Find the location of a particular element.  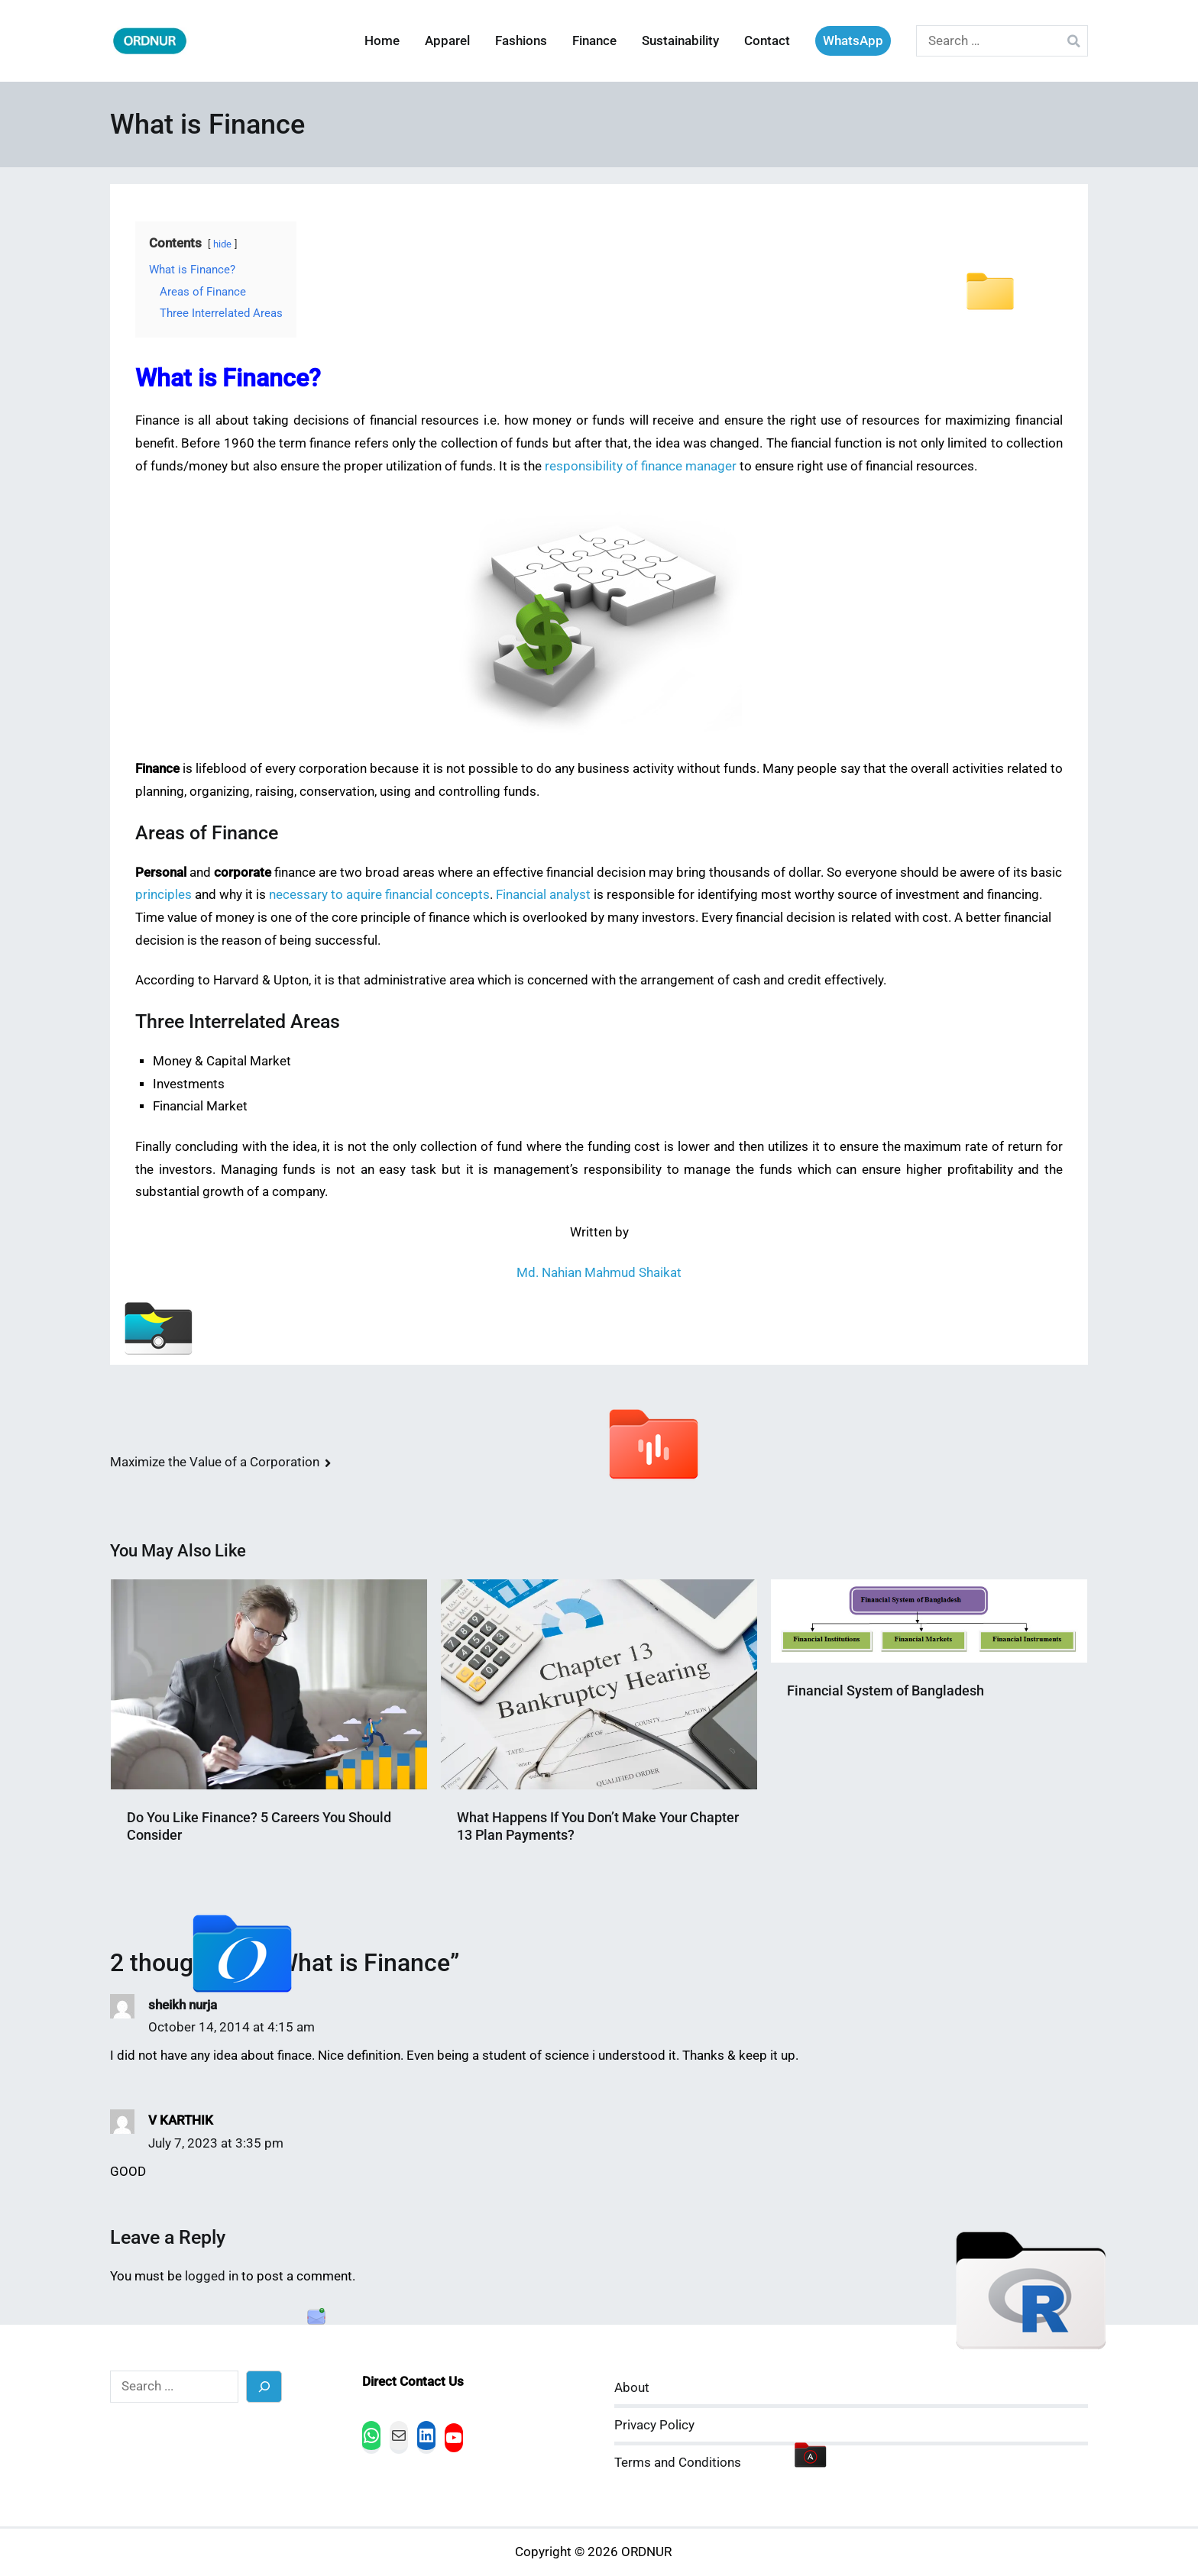

open the IObit application folder is located at coordinates (241, 1956).